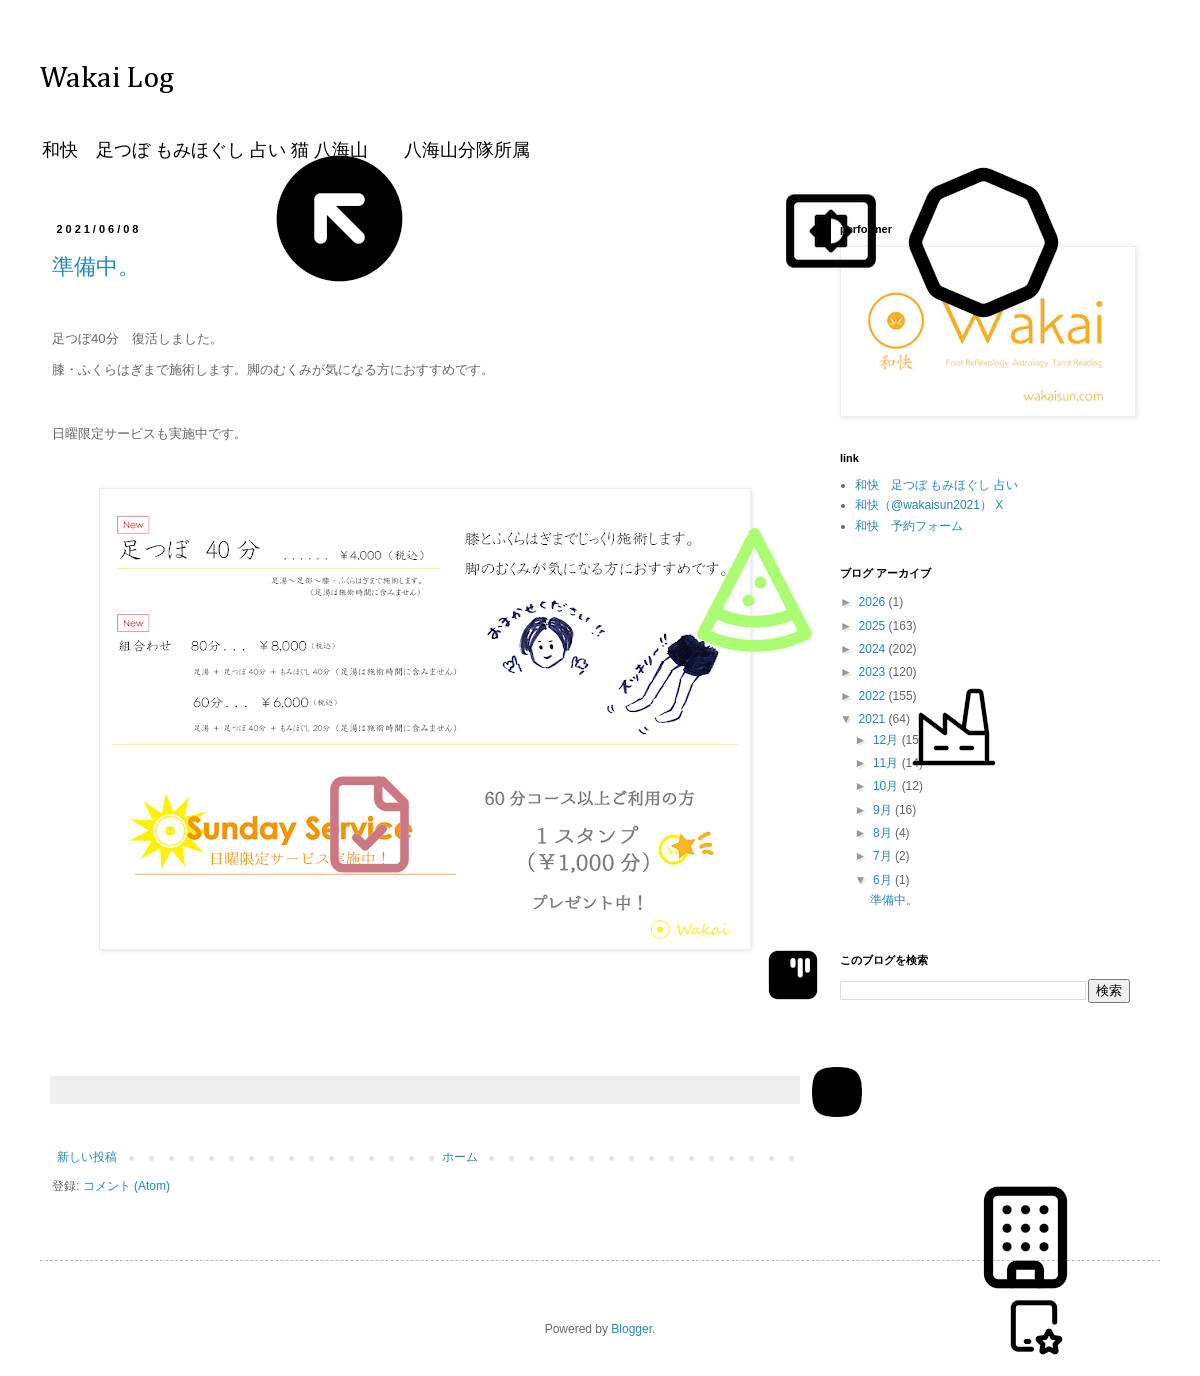 This screenshot has width=1200, height=1376. What do you see at coordinates (837, 1092) in the screenshot?
I see `a filled checkbox or selection indicator` at bounding box center [837, 1092].